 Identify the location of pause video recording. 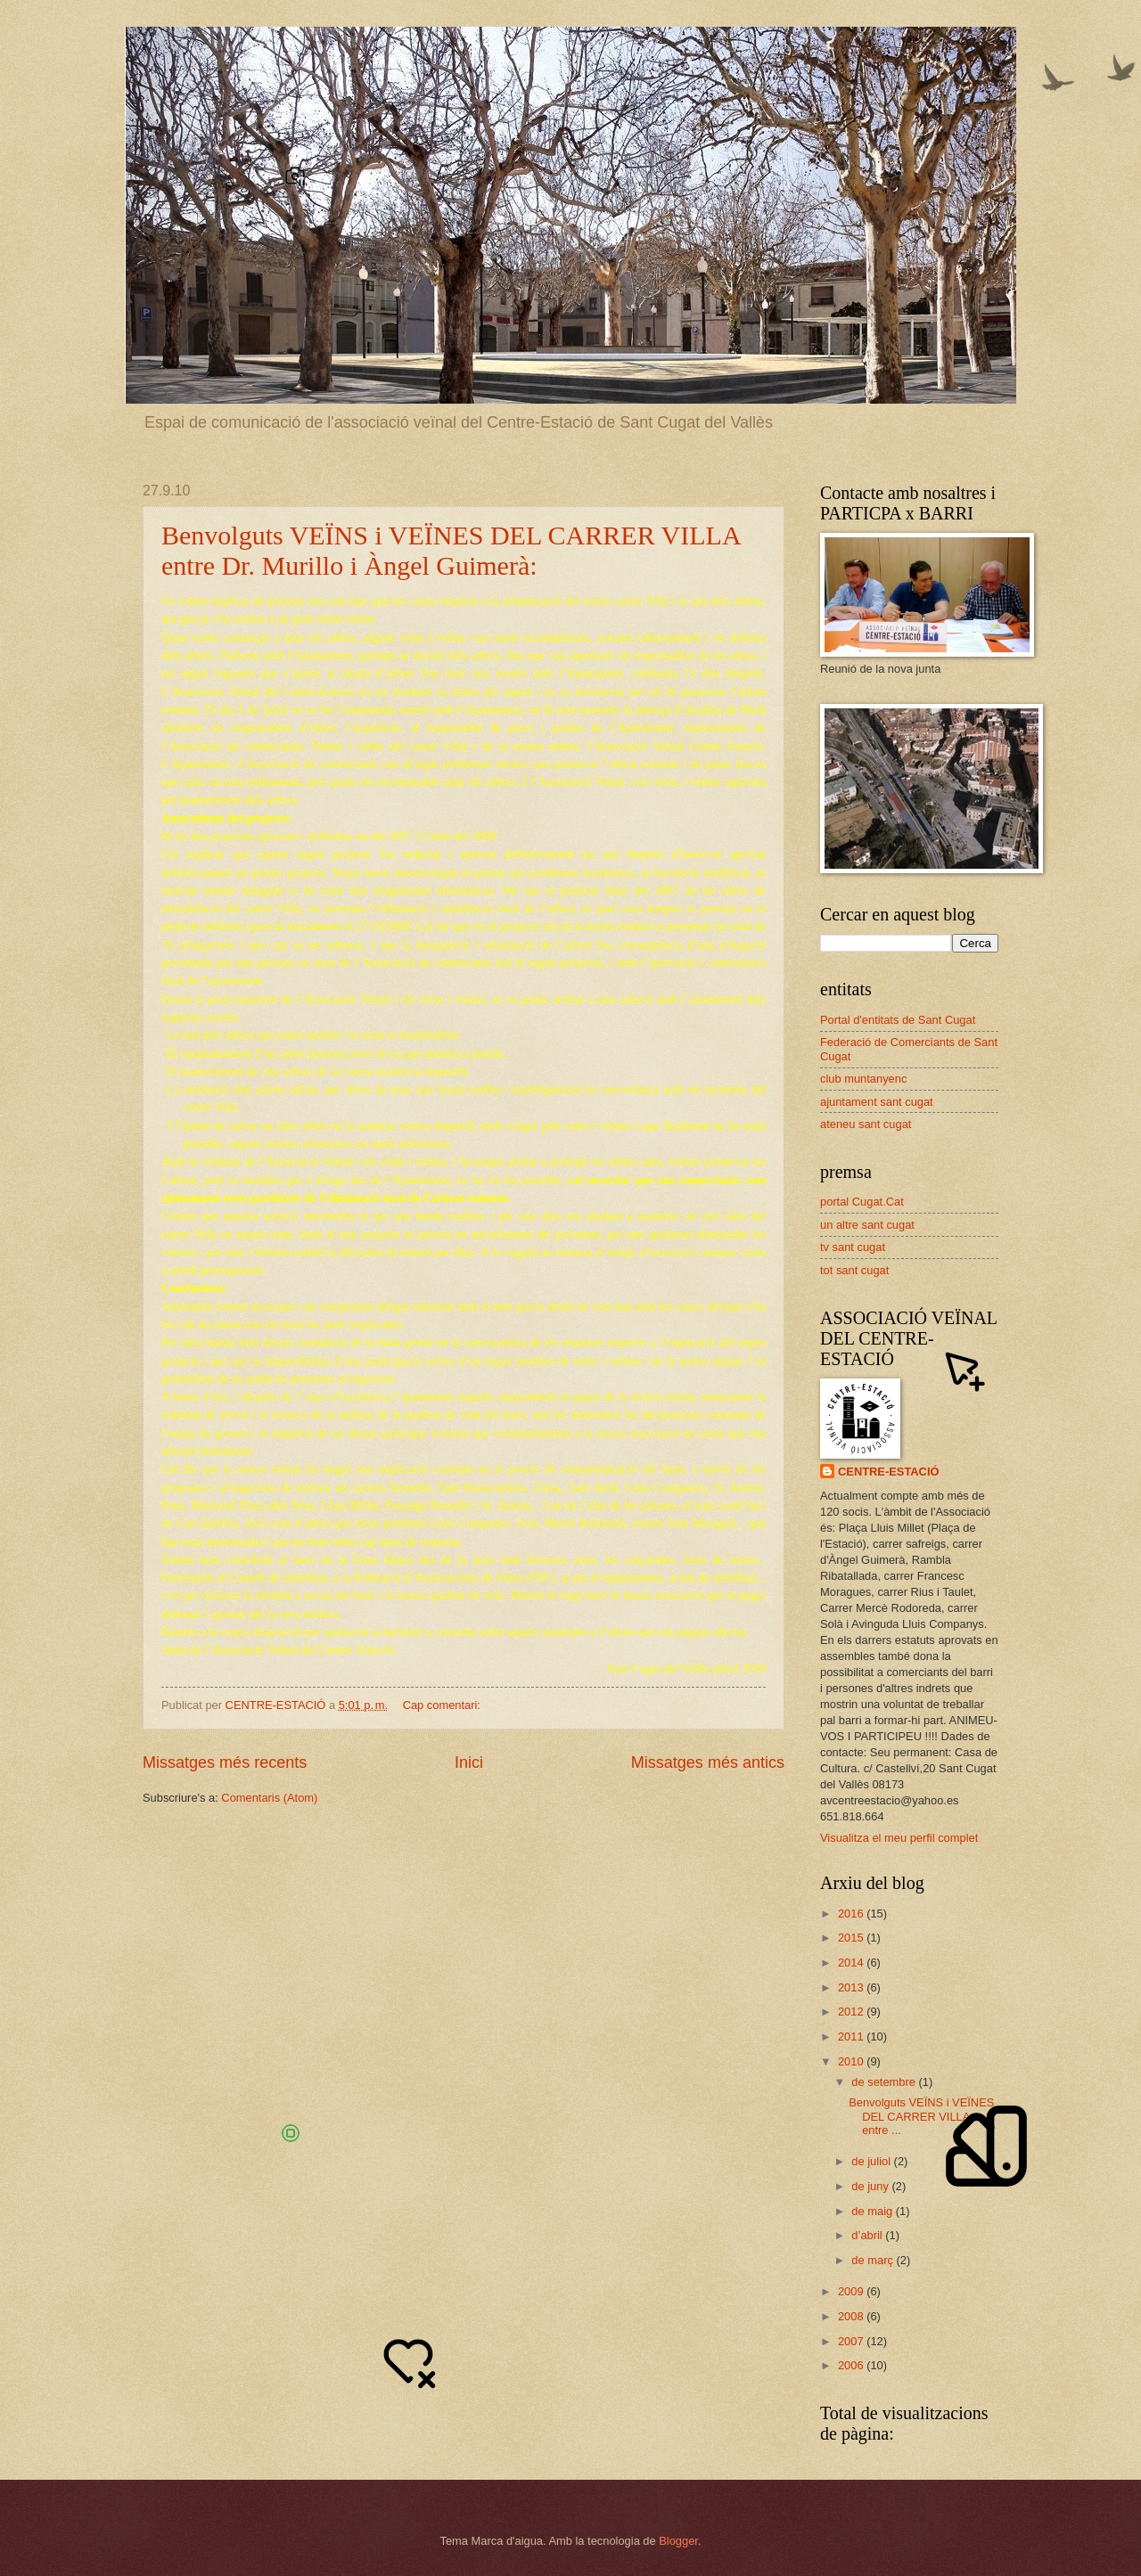
(295, 176).